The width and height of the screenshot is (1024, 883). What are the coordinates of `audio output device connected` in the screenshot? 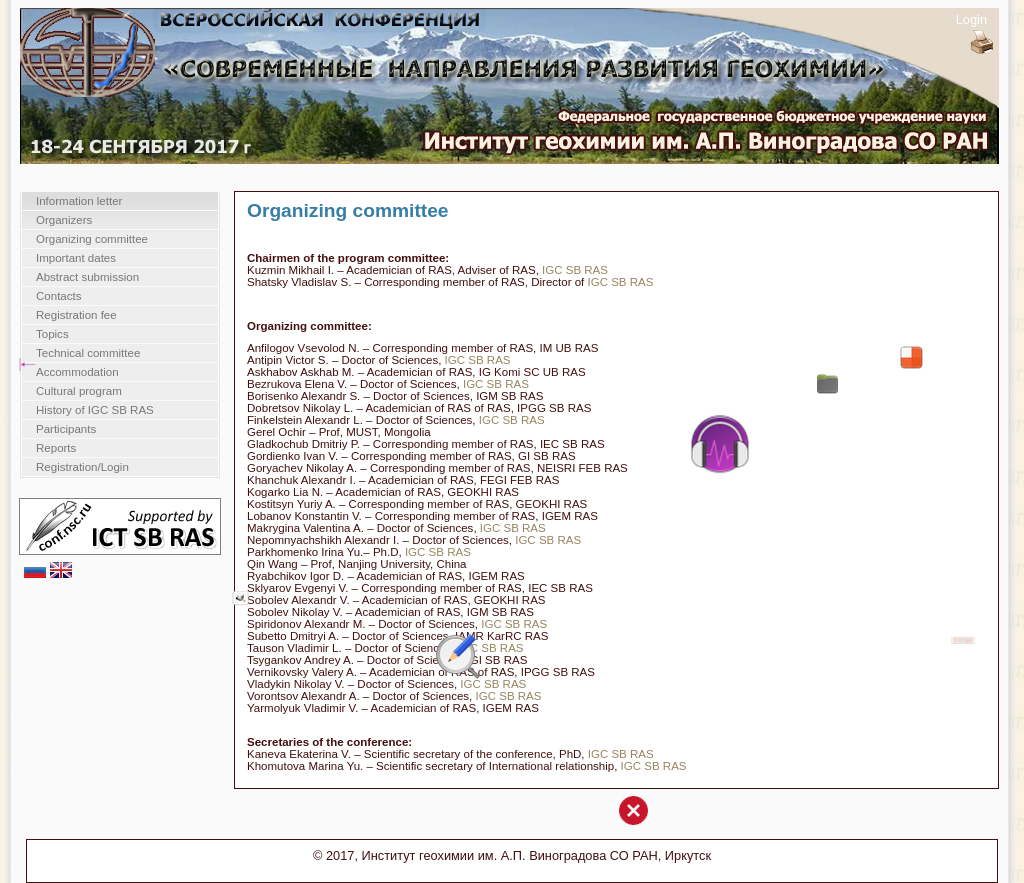 It's located at (720, 444).